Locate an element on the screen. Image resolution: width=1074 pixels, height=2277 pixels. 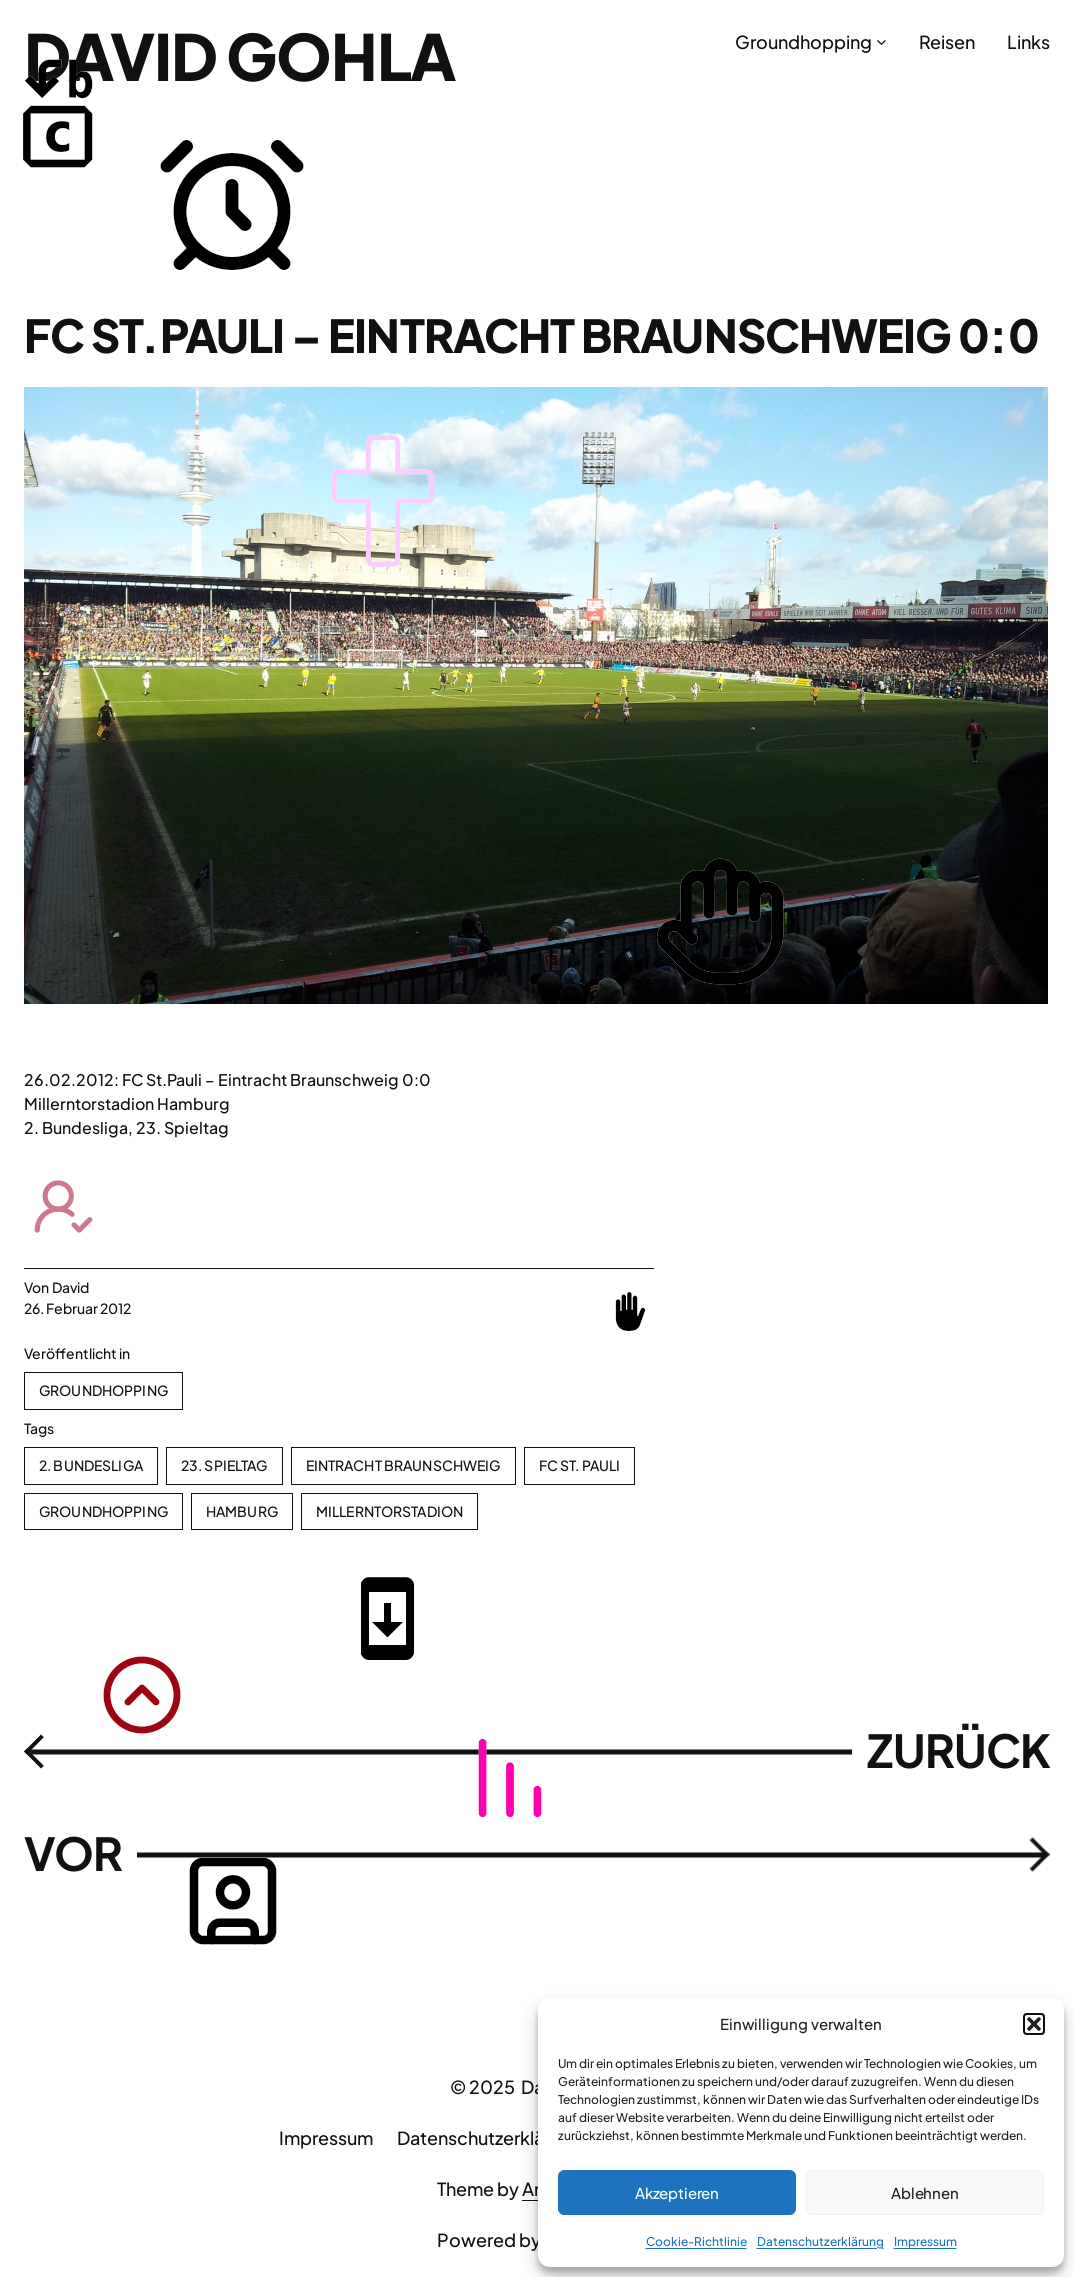
represents a religious or faith-based feature is located at coordinates (383, 501).